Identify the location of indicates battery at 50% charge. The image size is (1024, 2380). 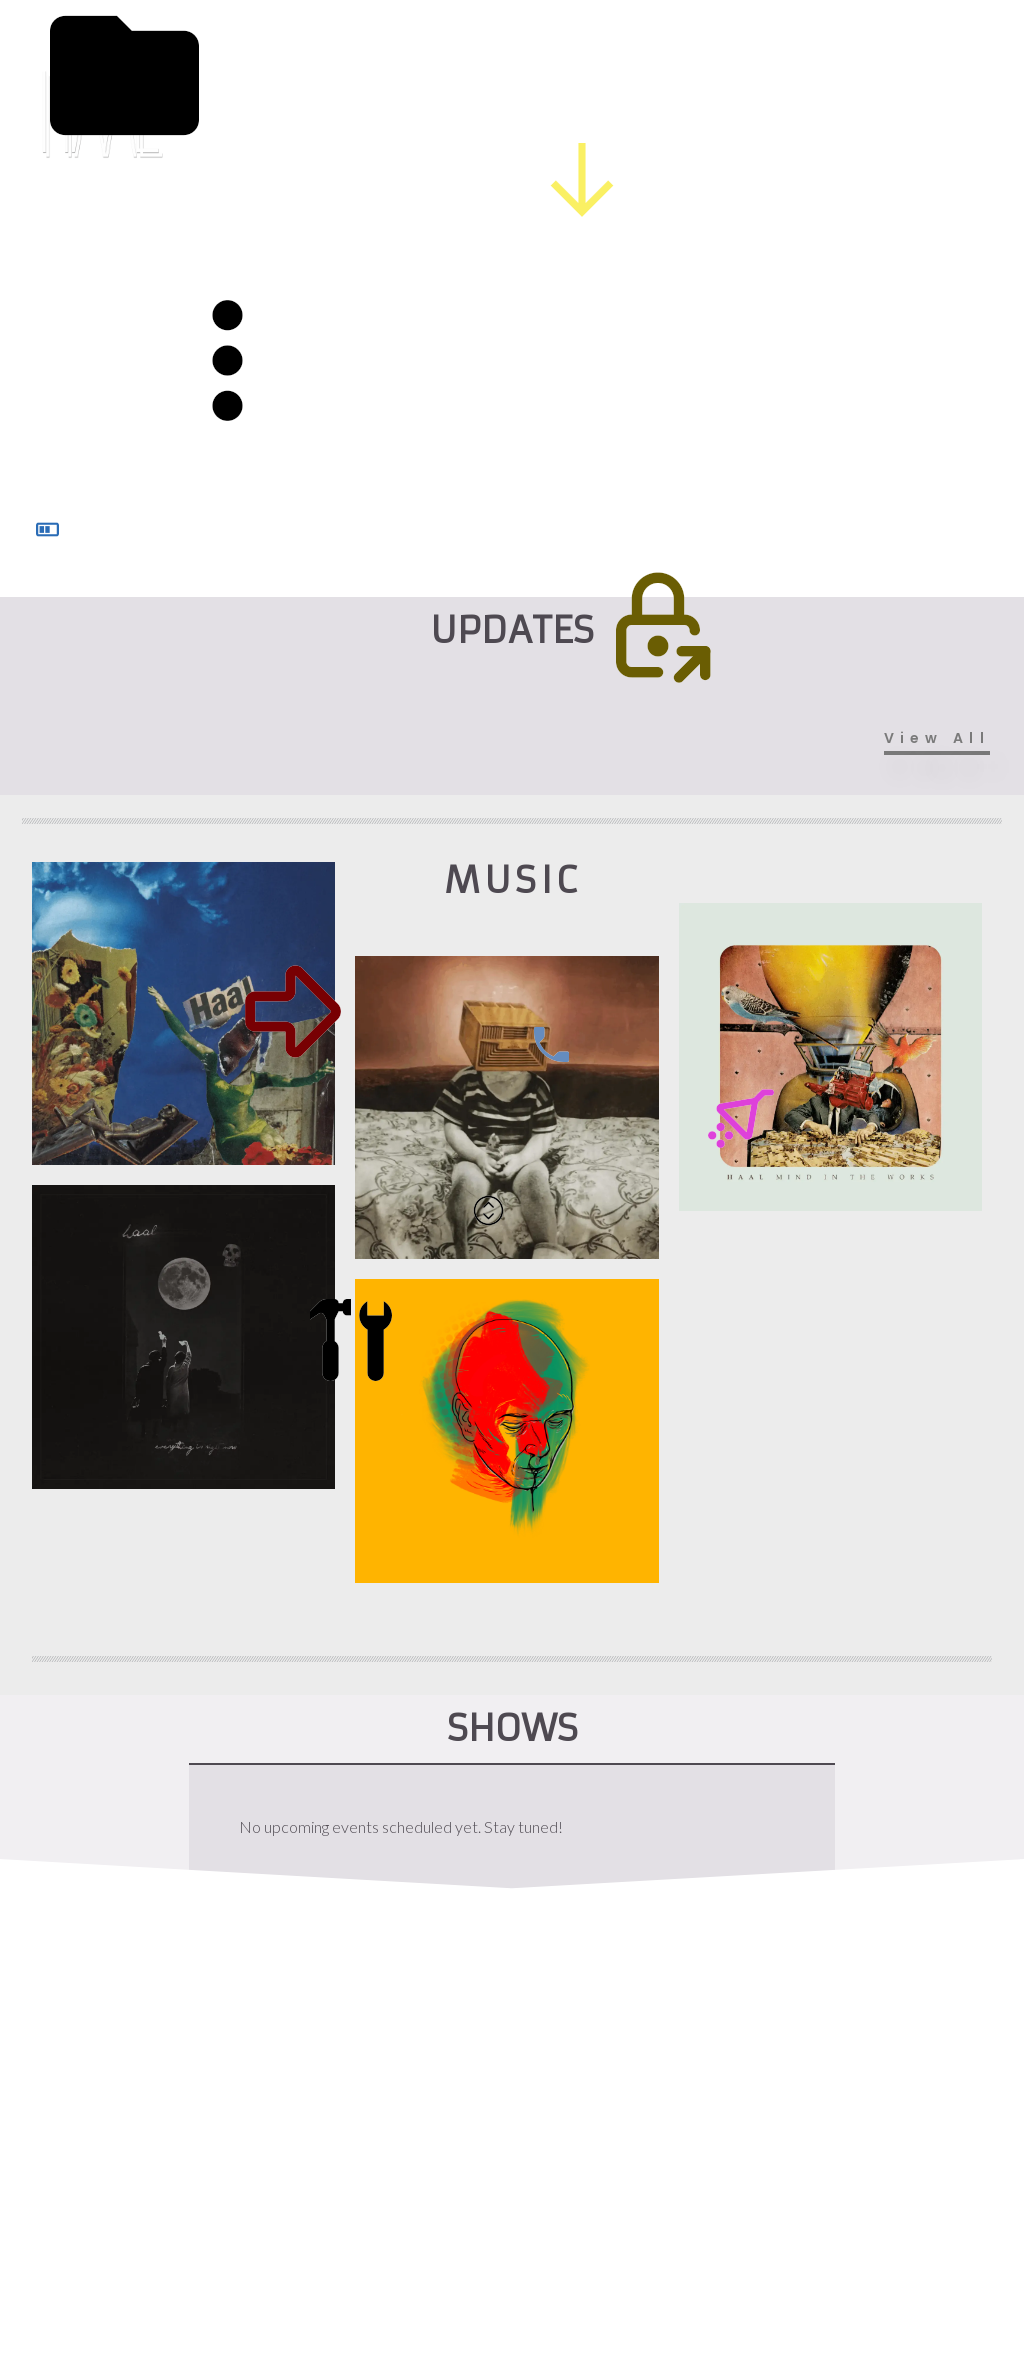
(47, 529).